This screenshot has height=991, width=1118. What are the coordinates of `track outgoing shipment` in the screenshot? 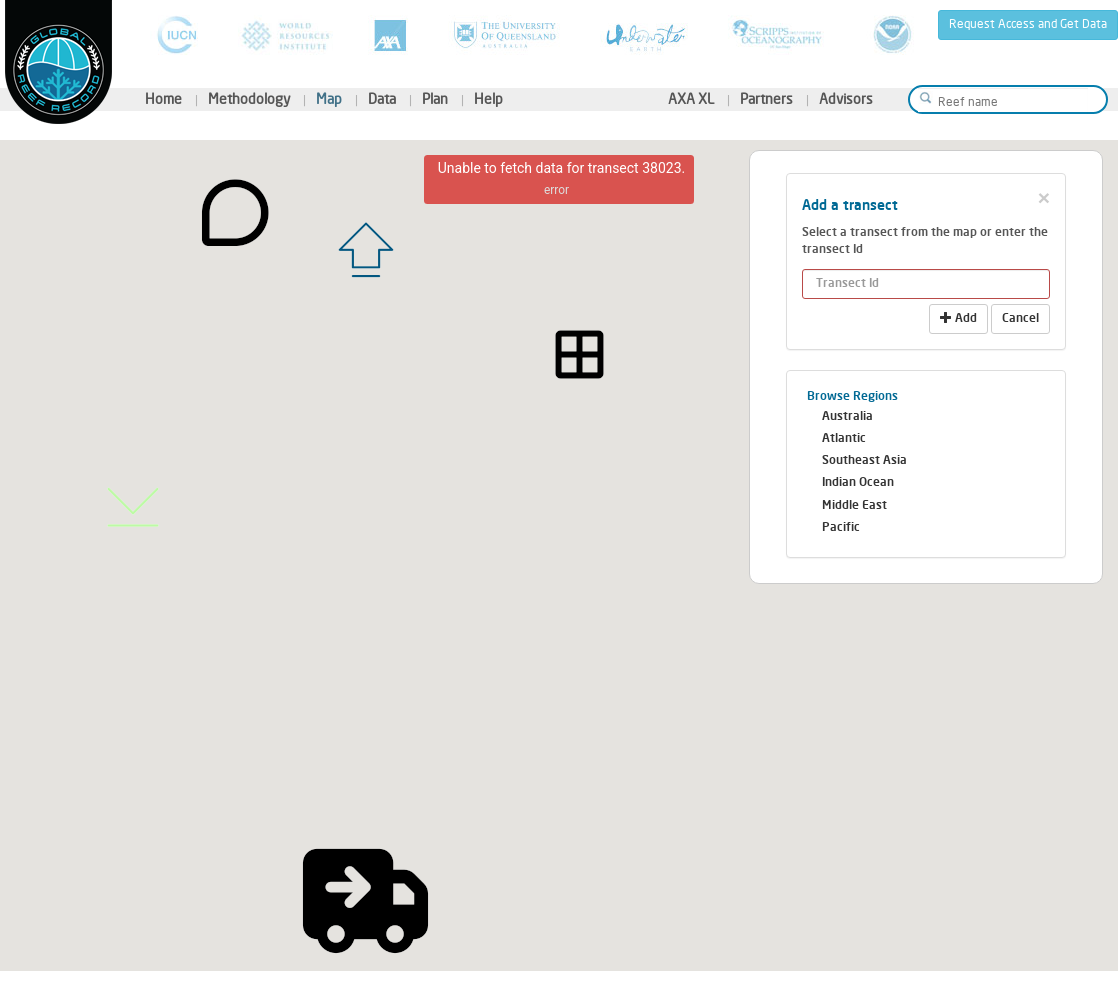 It's located at (365, 897).